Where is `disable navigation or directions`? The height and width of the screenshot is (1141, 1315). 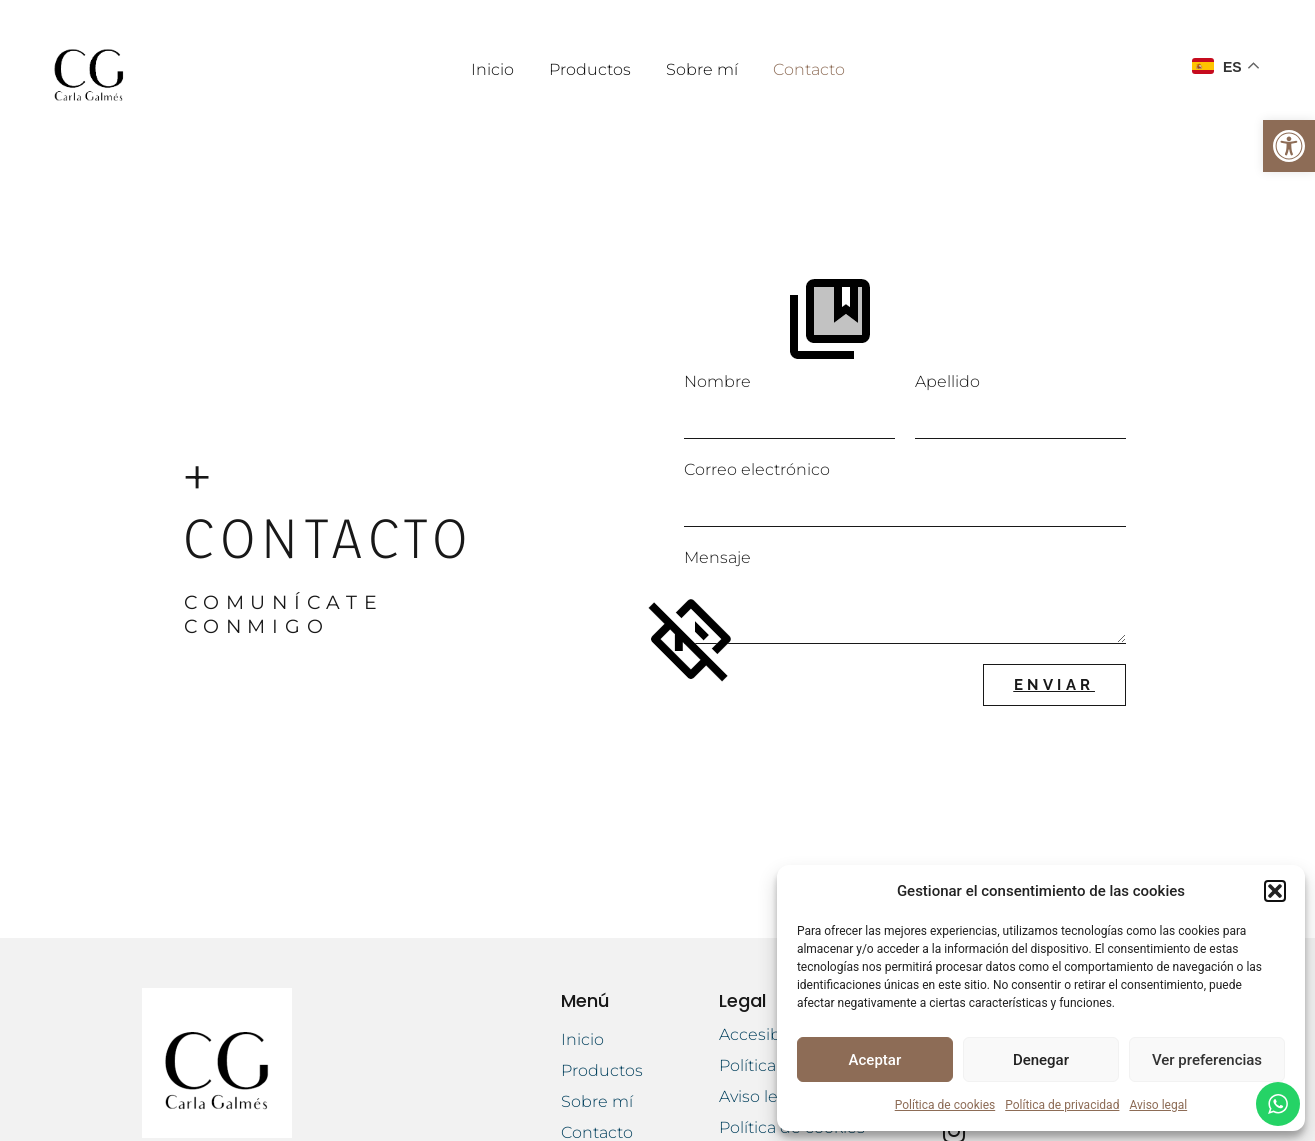
disable navigation or directions is located at coordinates (691, 639).